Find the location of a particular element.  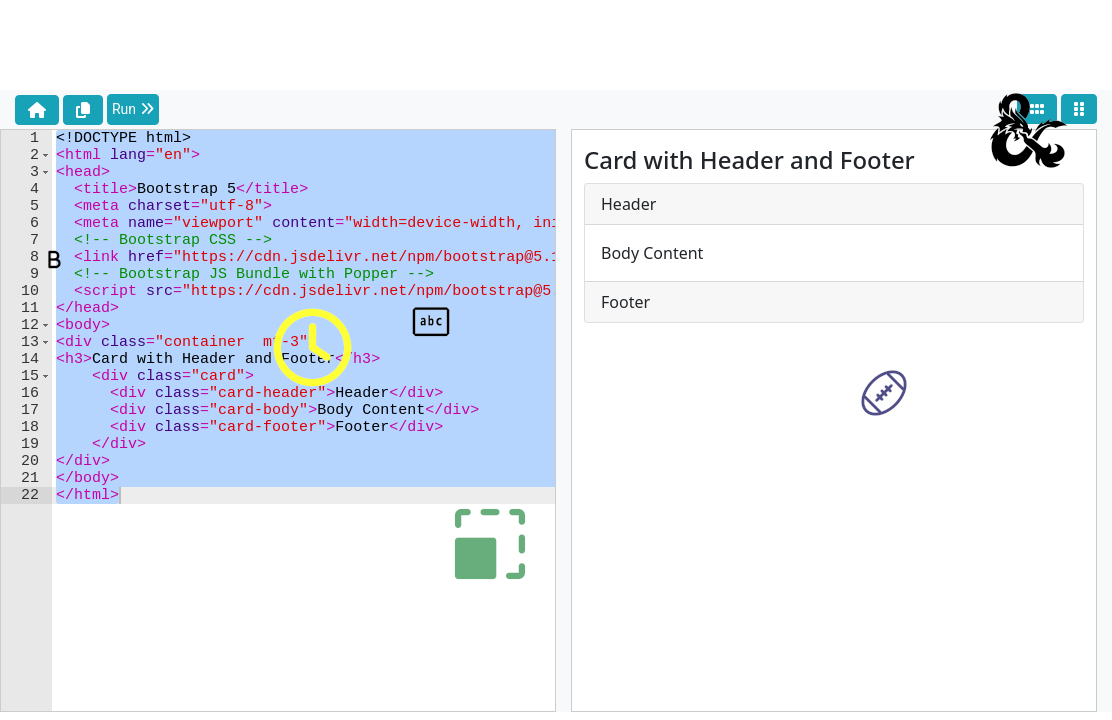

resize an element or window is located at coordinates (490, 544).